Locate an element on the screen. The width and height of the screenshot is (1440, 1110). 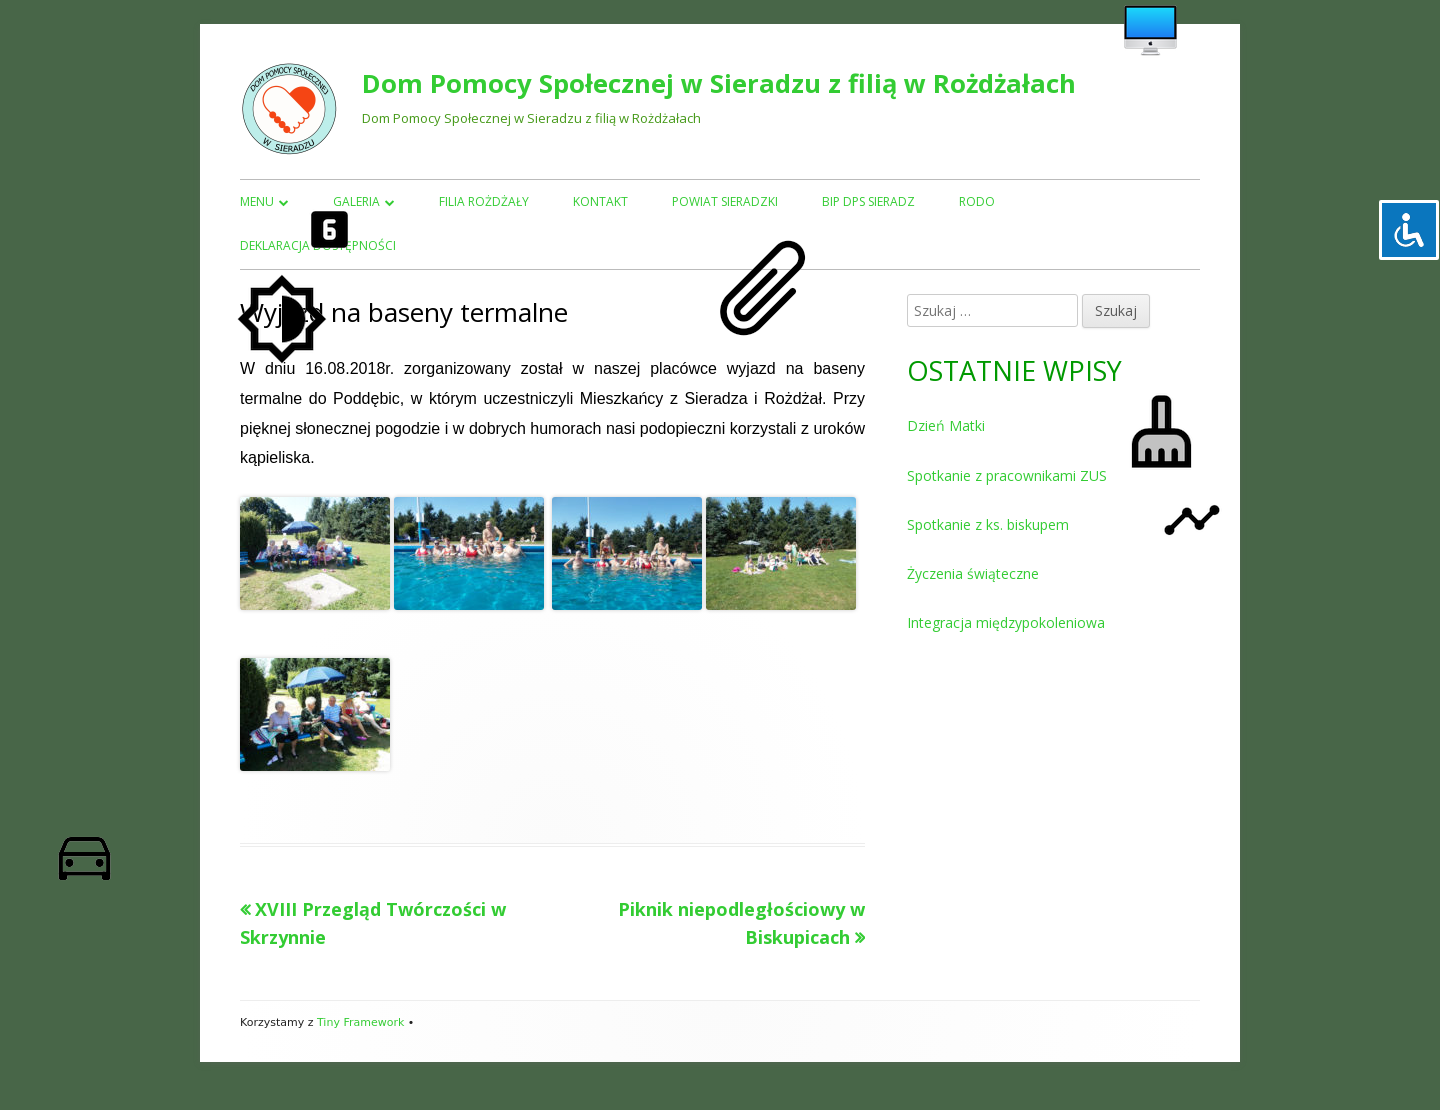
adjust screen brightness level is located at coordinates (282, 319).